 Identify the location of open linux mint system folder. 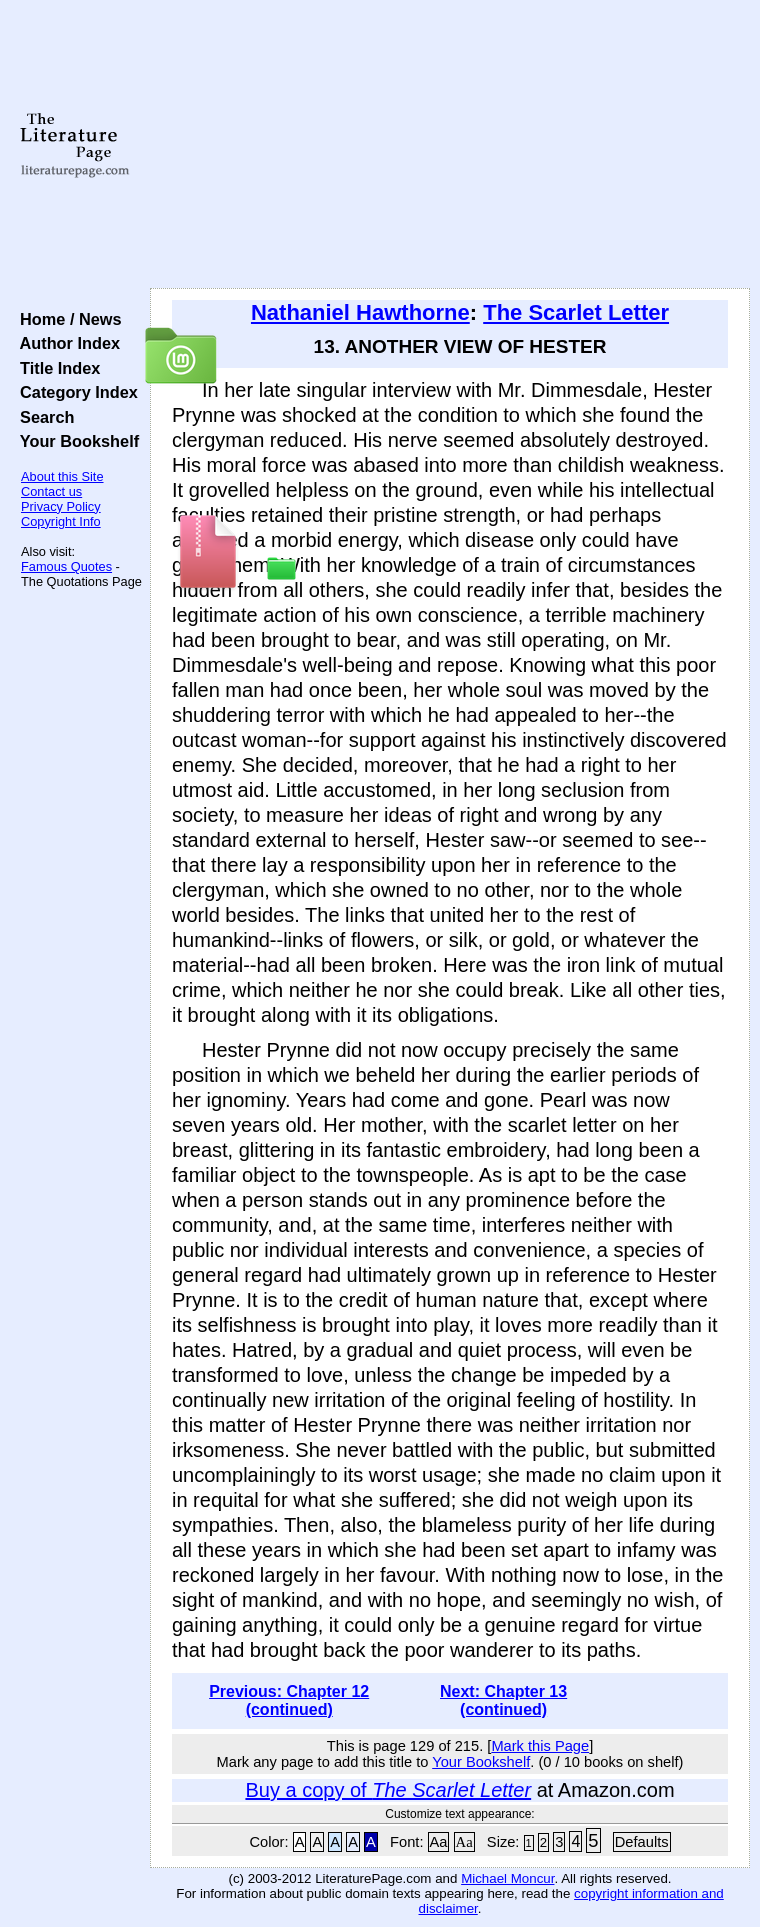
(180, 357).